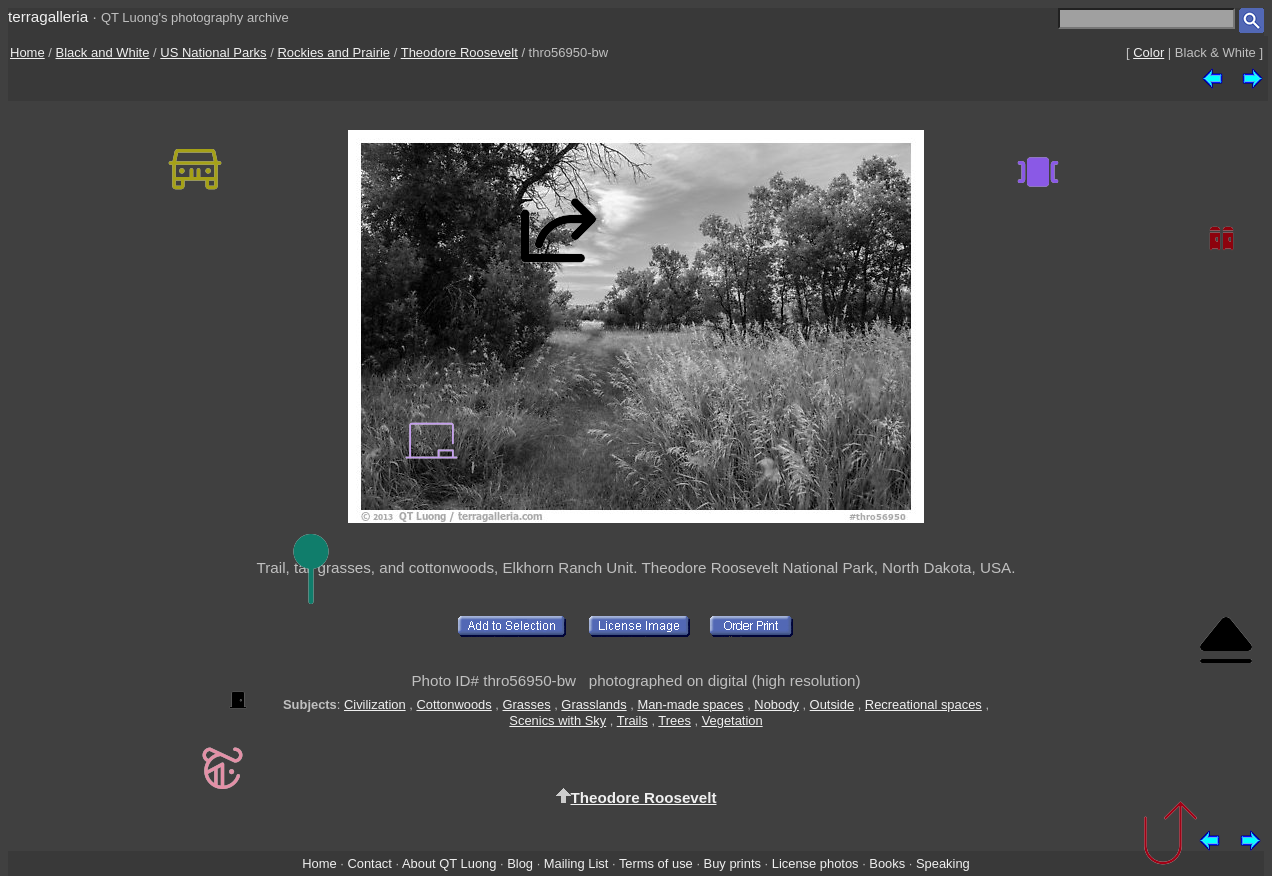  What do you see at coordinates (311, 569) in the screenshot?
I see `mark a location on the map` at bounding box center [311, 569].